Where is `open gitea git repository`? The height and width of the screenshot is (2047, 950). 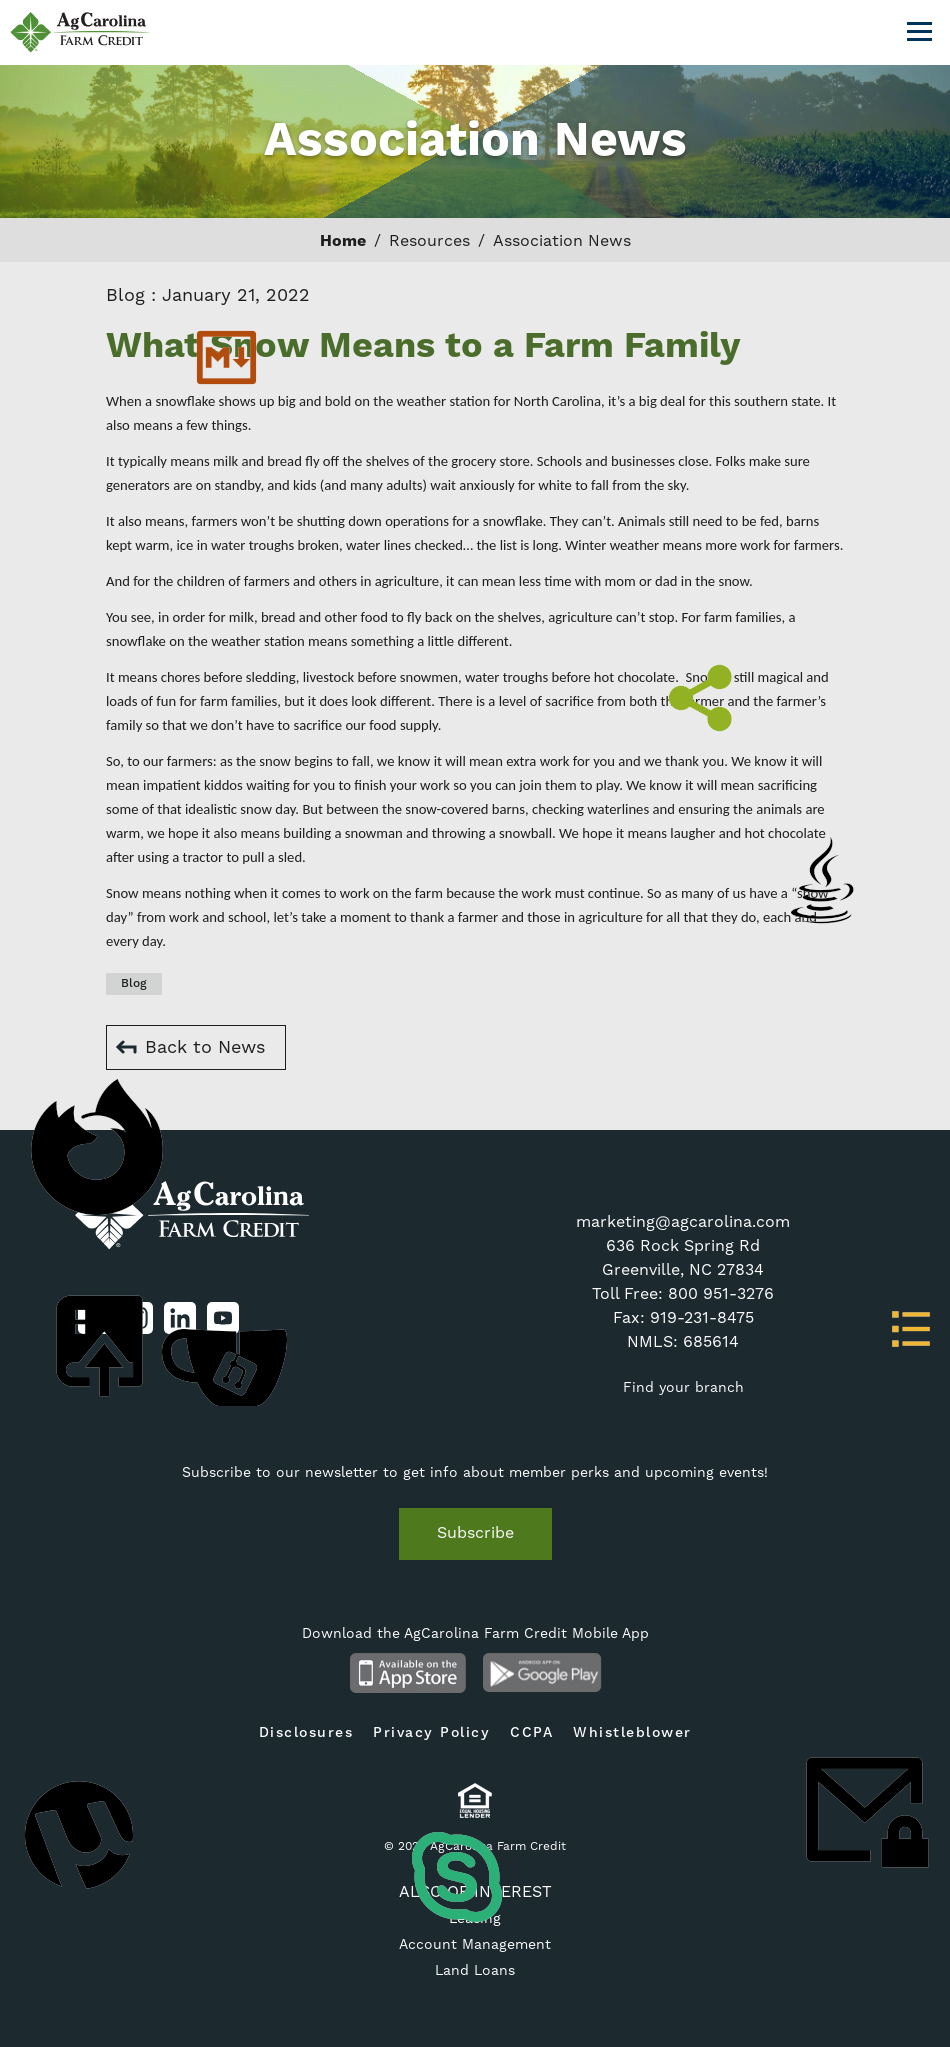 open gitea git repository is located at coordinates (224, 1367).